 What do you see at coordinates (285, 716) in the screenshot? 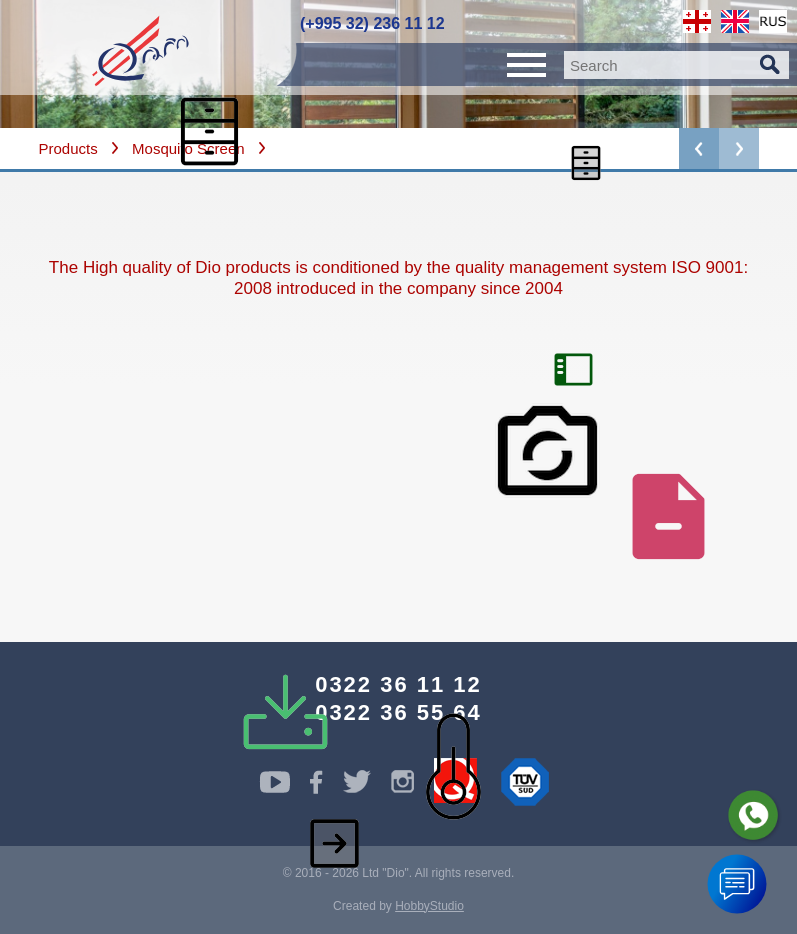
I see `download a file to your device` at bounding box center [285, 716].